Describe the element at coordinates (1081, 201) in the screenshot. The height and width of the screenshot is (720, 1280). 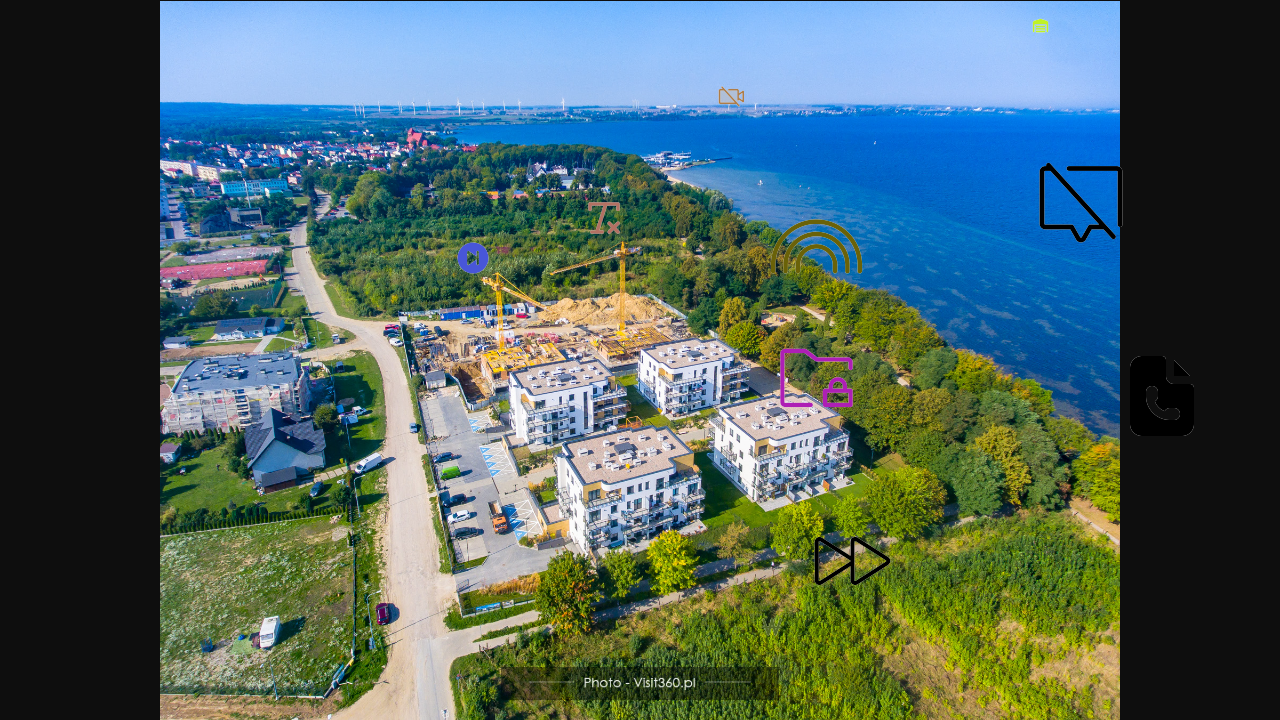
I see `mute or disable chat notifications` at that location.